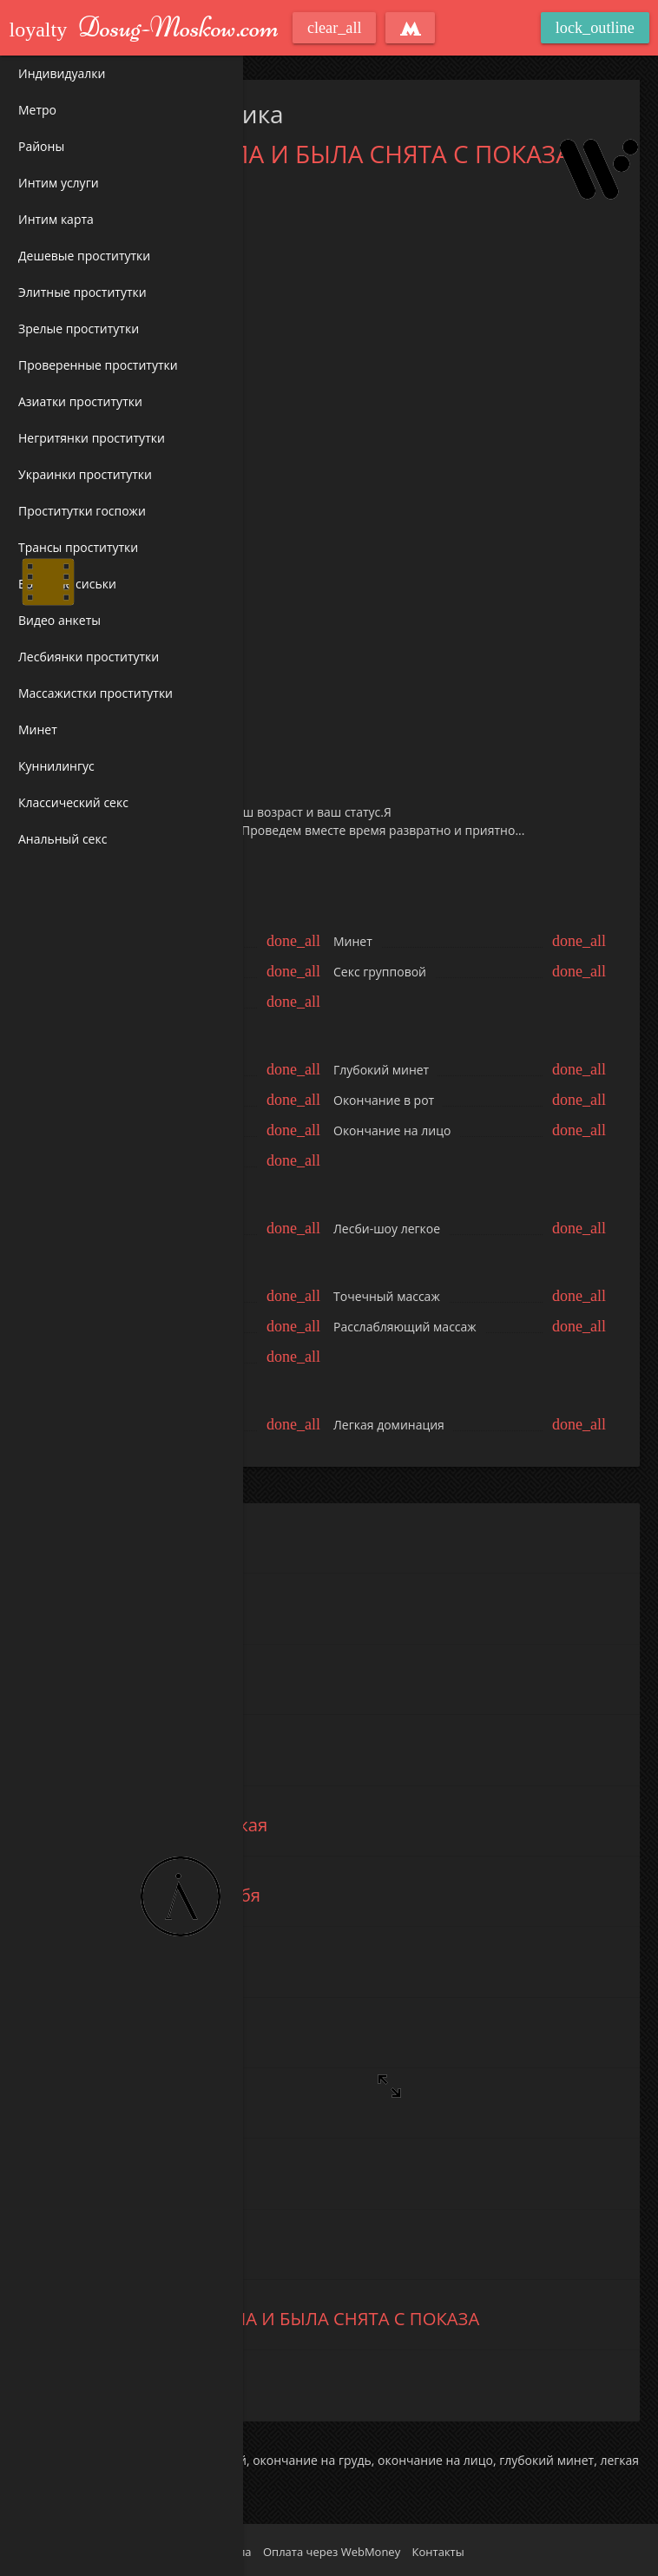 The image size is (658, 2576). What do you see at coordinates (599, 169) in the screenshot?
I see `open Wear OS companion app` at bounding box center [599, 169].